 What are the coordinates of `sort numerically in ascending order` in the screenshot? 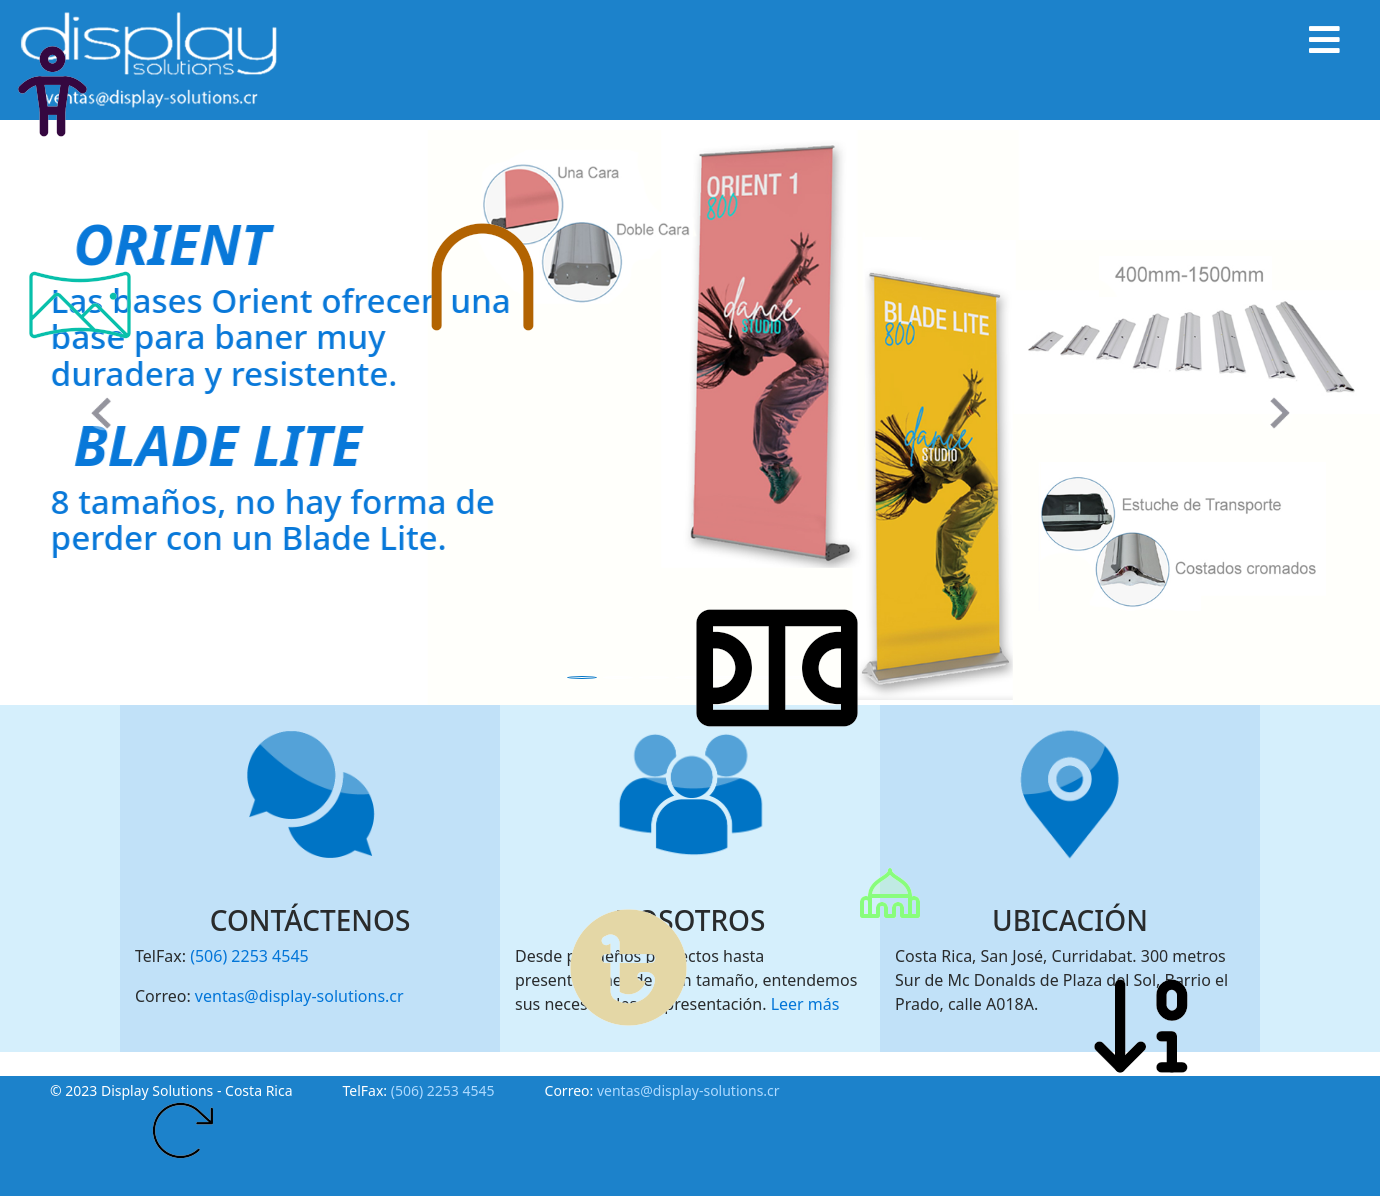 It's located at (1146, 1026).